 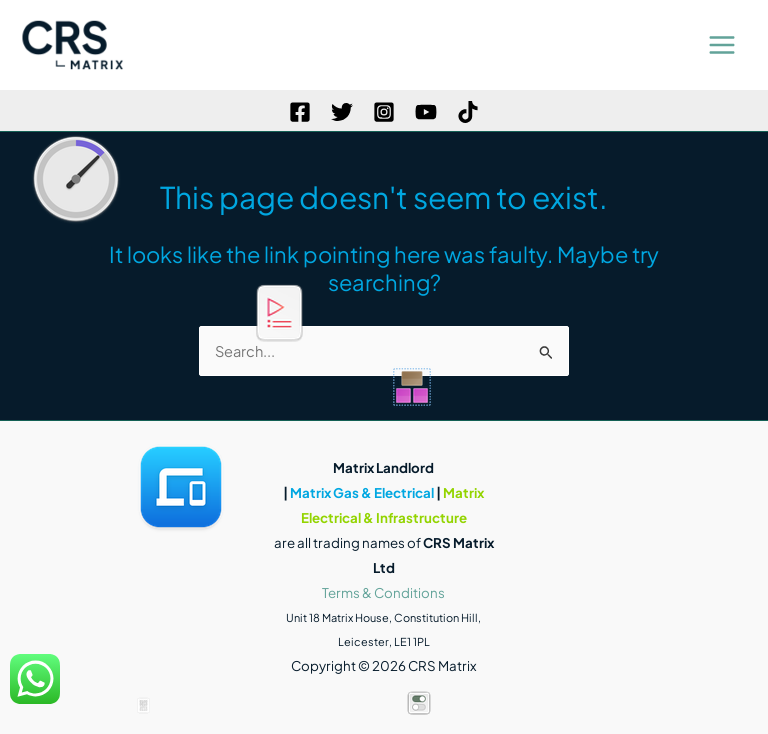 I want to click on open gnome tweaks to customize desktop settings, so click(x=419, y=703).